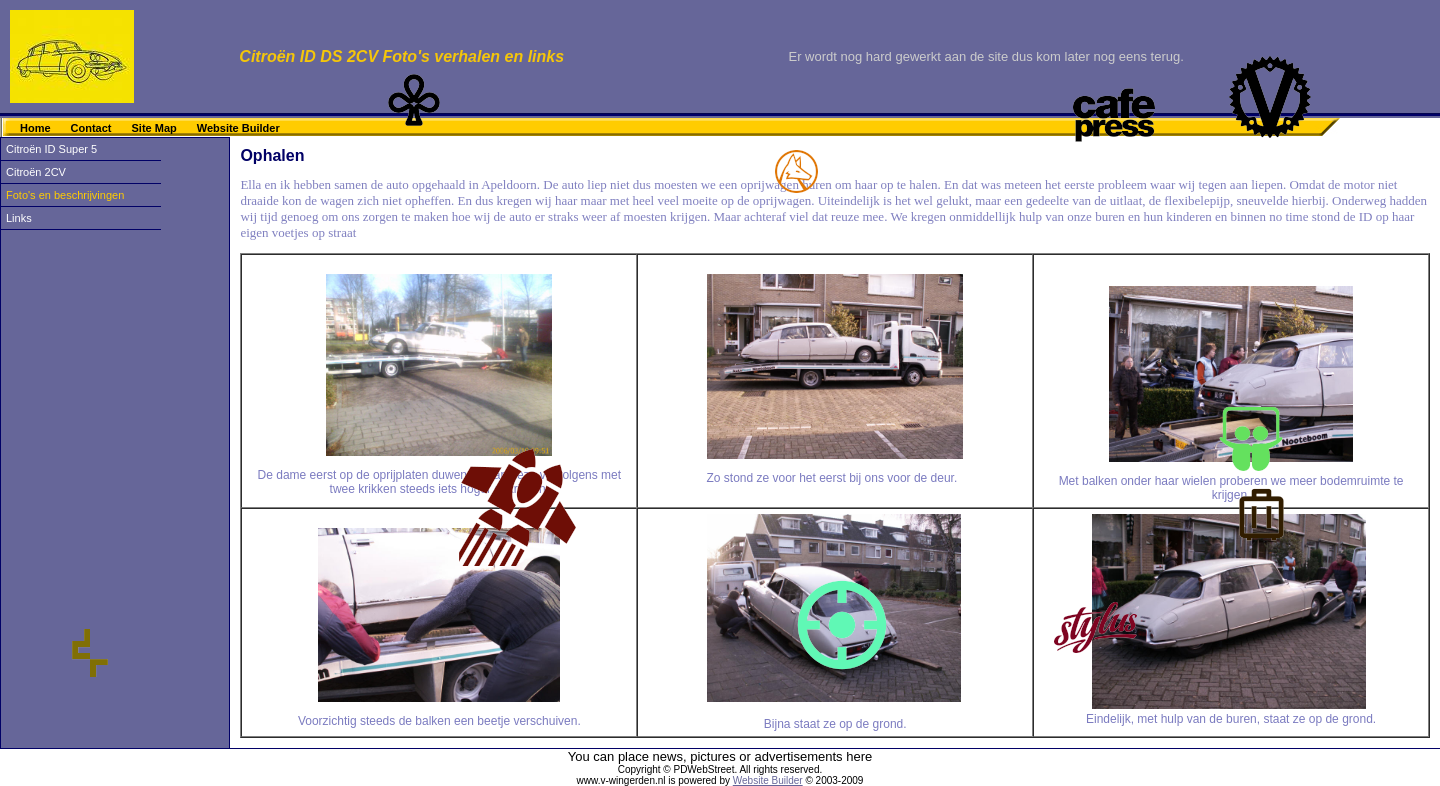 The height and width of the screenshot is (786, 1440). What do you see at coordinates (1261, 513) in the screenshot?
I see `access travel or trip planning features` at bounding box center [1261, 513].